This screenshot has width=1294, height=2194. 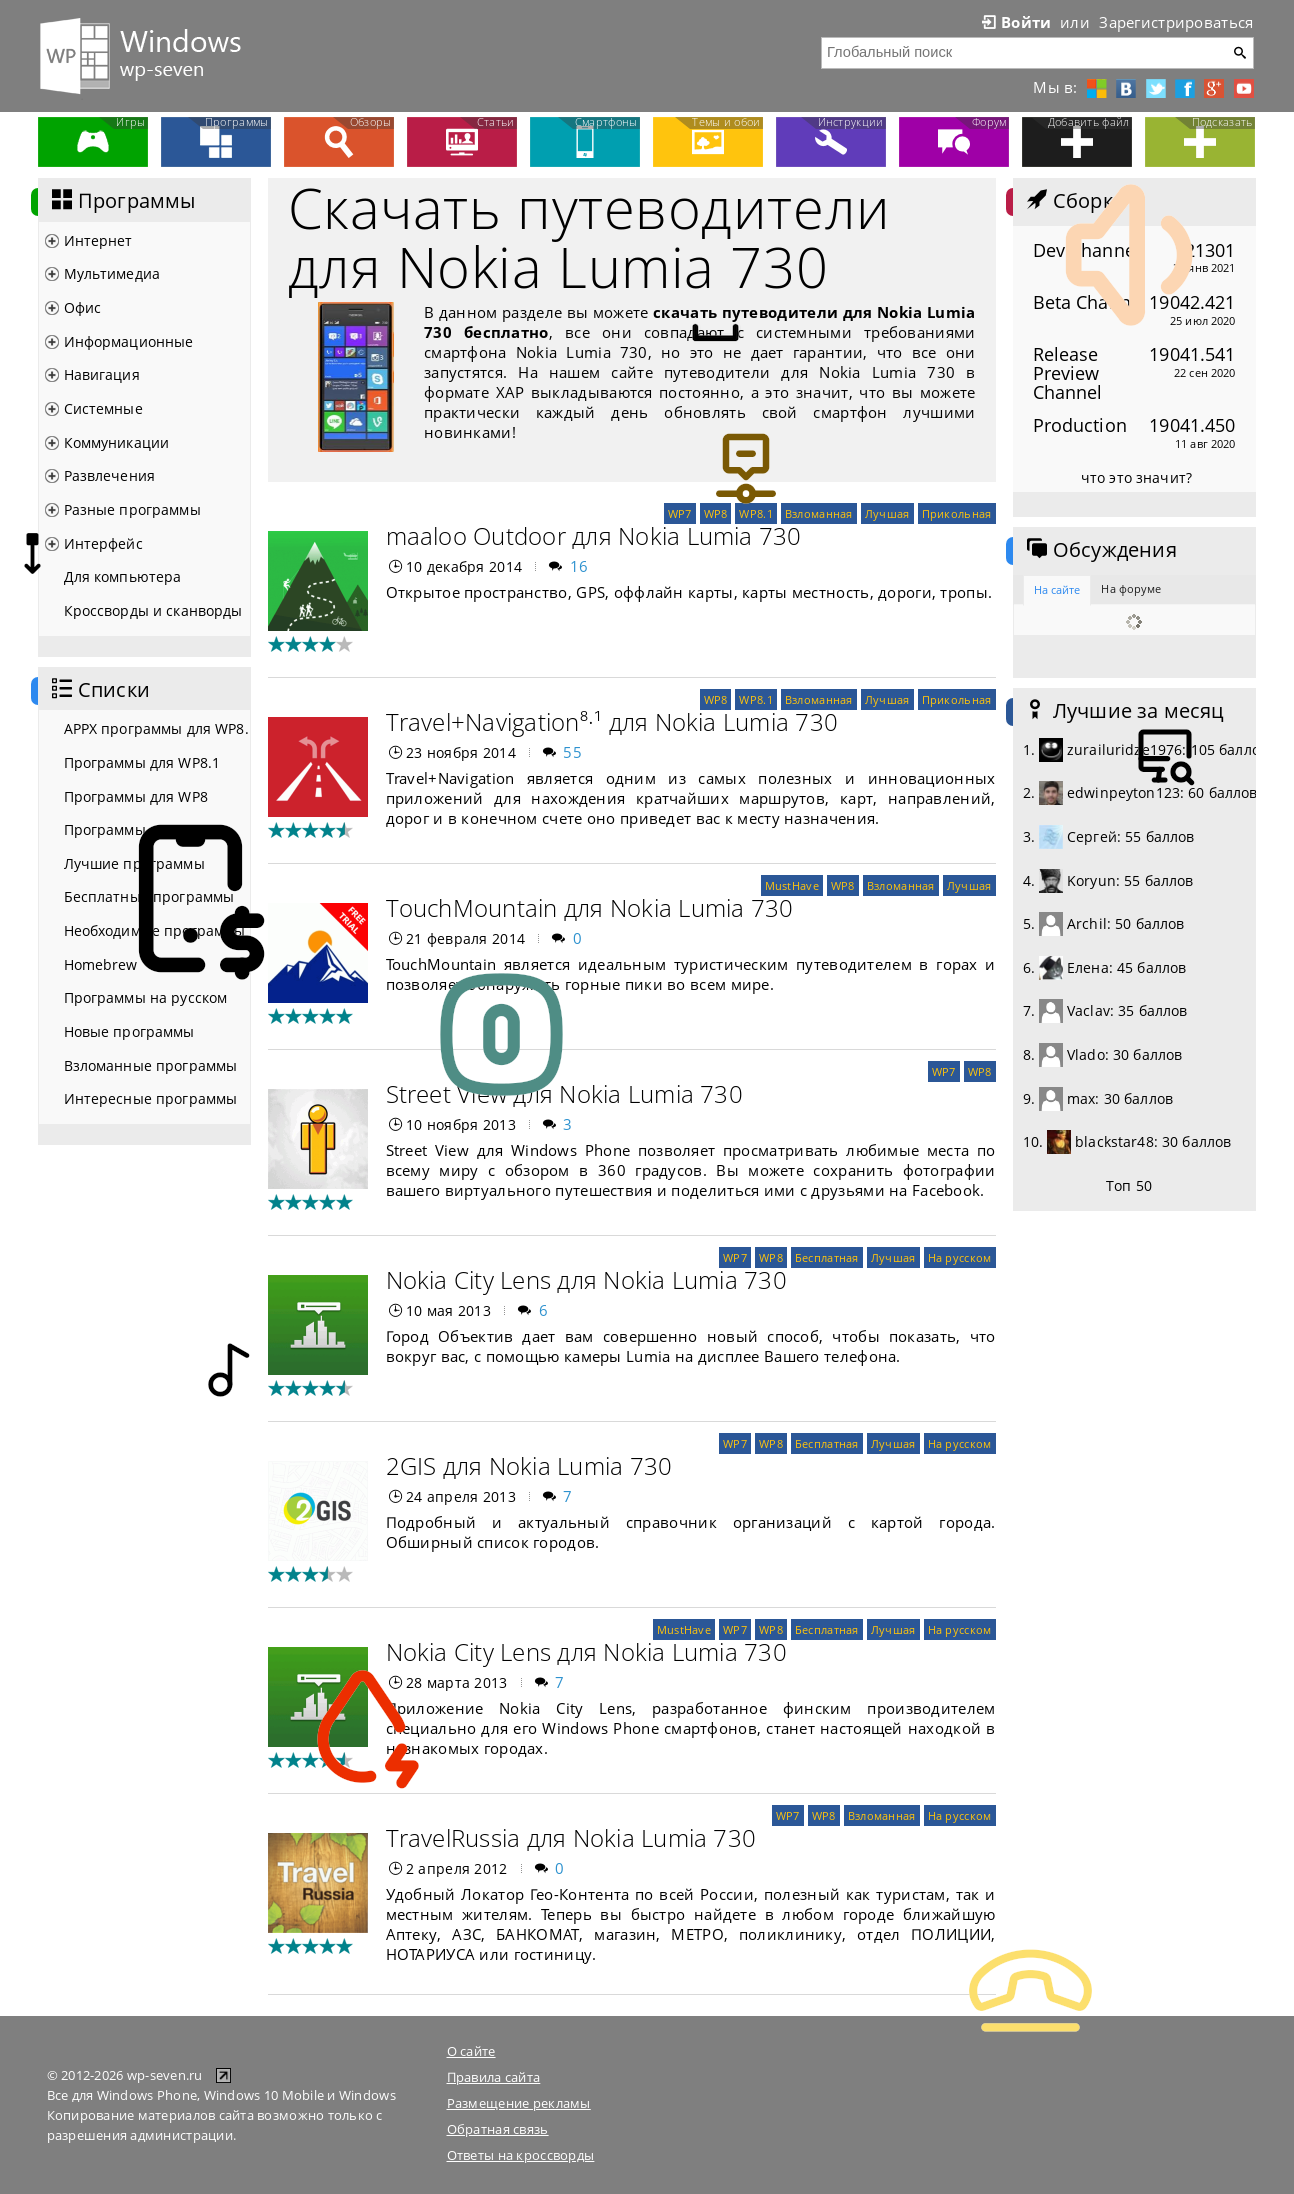 I want to click on mobile payment or banking app, so click(x=190, y=898).